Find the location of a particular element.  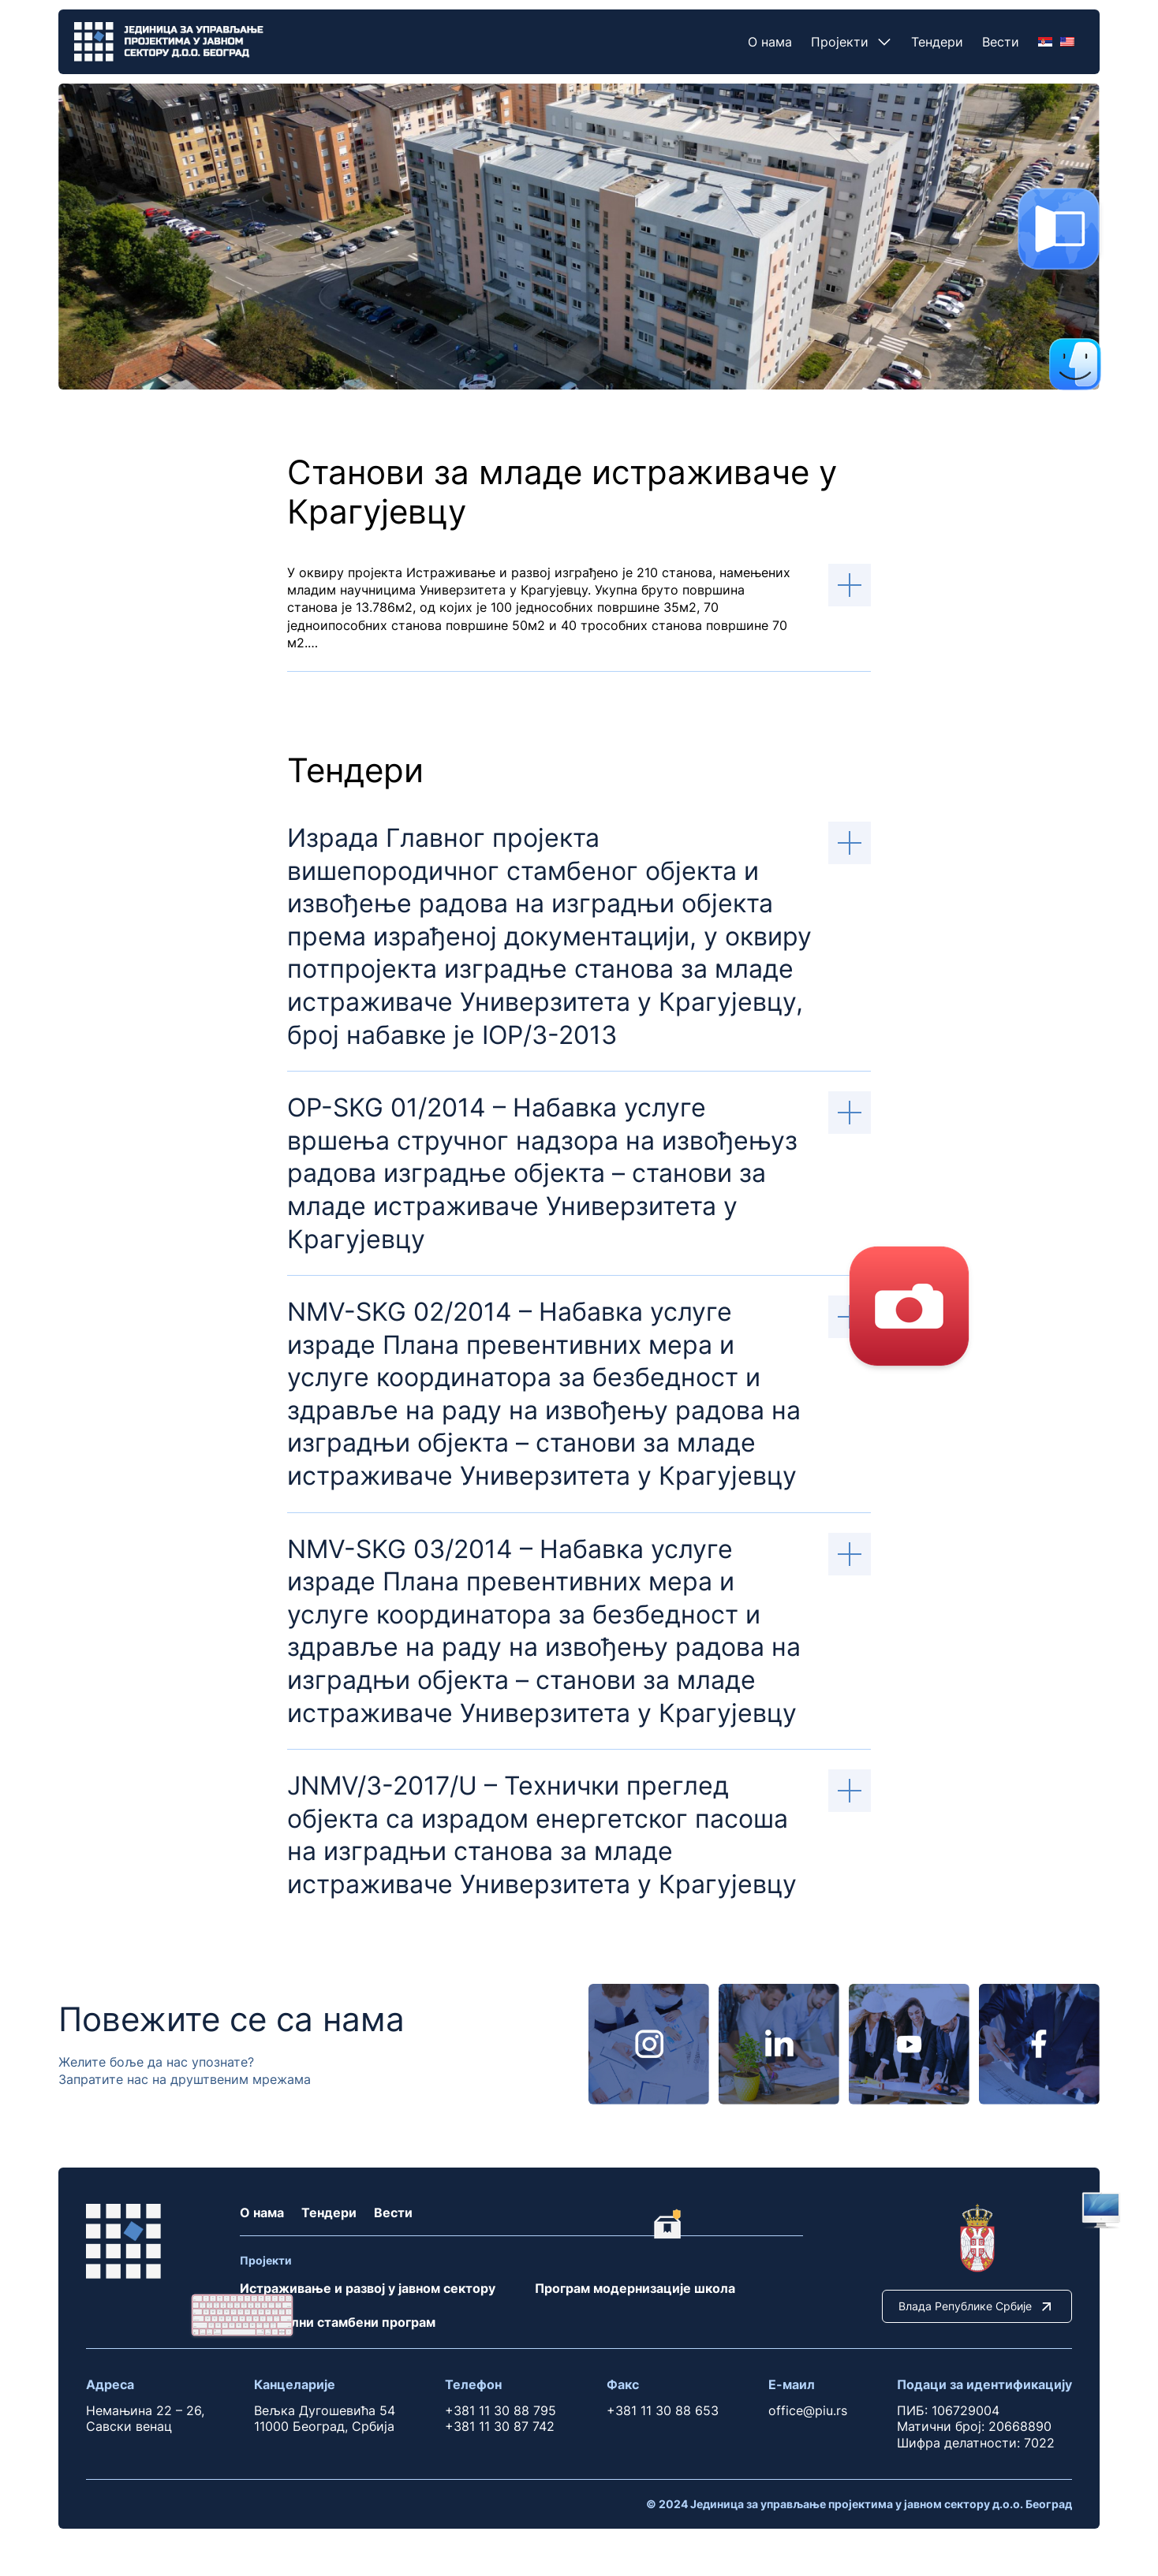

connect a bluetooth keyboard is located at coordinates (242, 2315).